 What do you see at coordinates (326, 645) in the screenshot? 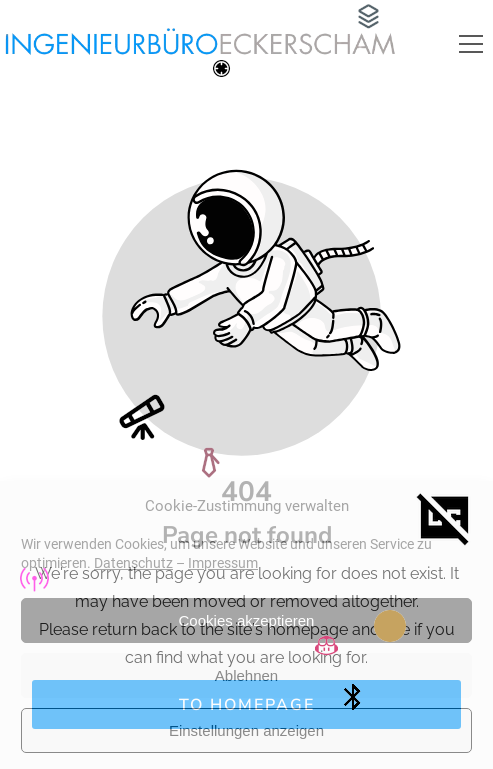
I see `access github copilot ai assistant` at bounding box center [326, 645].